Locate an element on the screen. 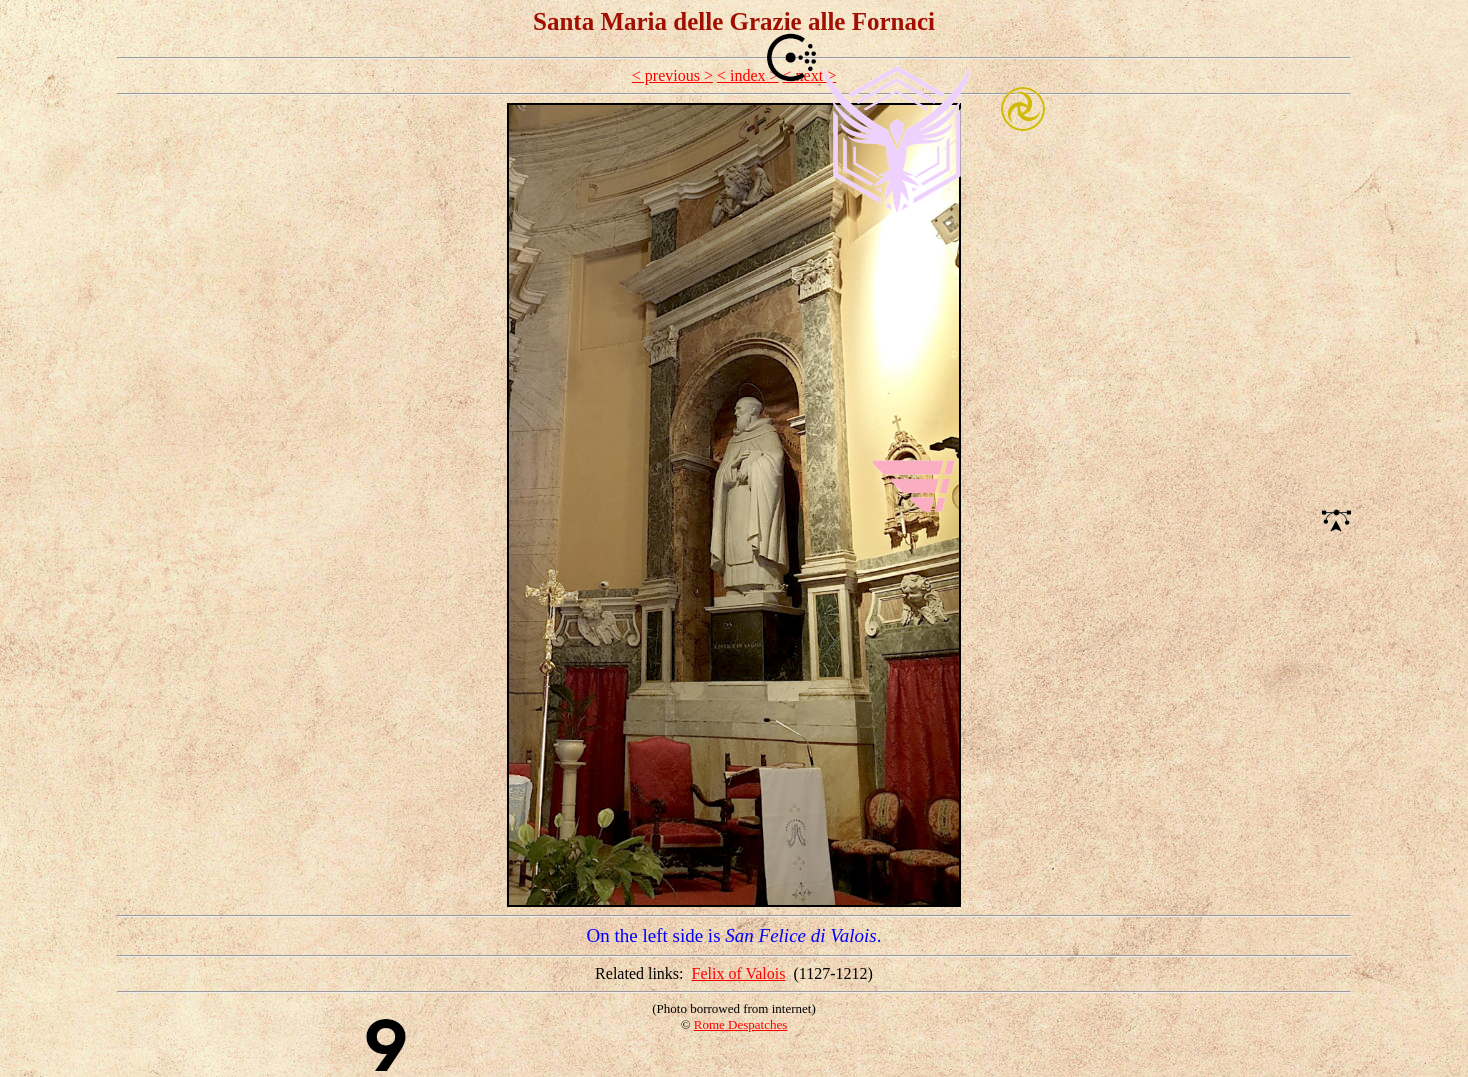  HashiCorp Consul logo is located at coordinates (791, 57).